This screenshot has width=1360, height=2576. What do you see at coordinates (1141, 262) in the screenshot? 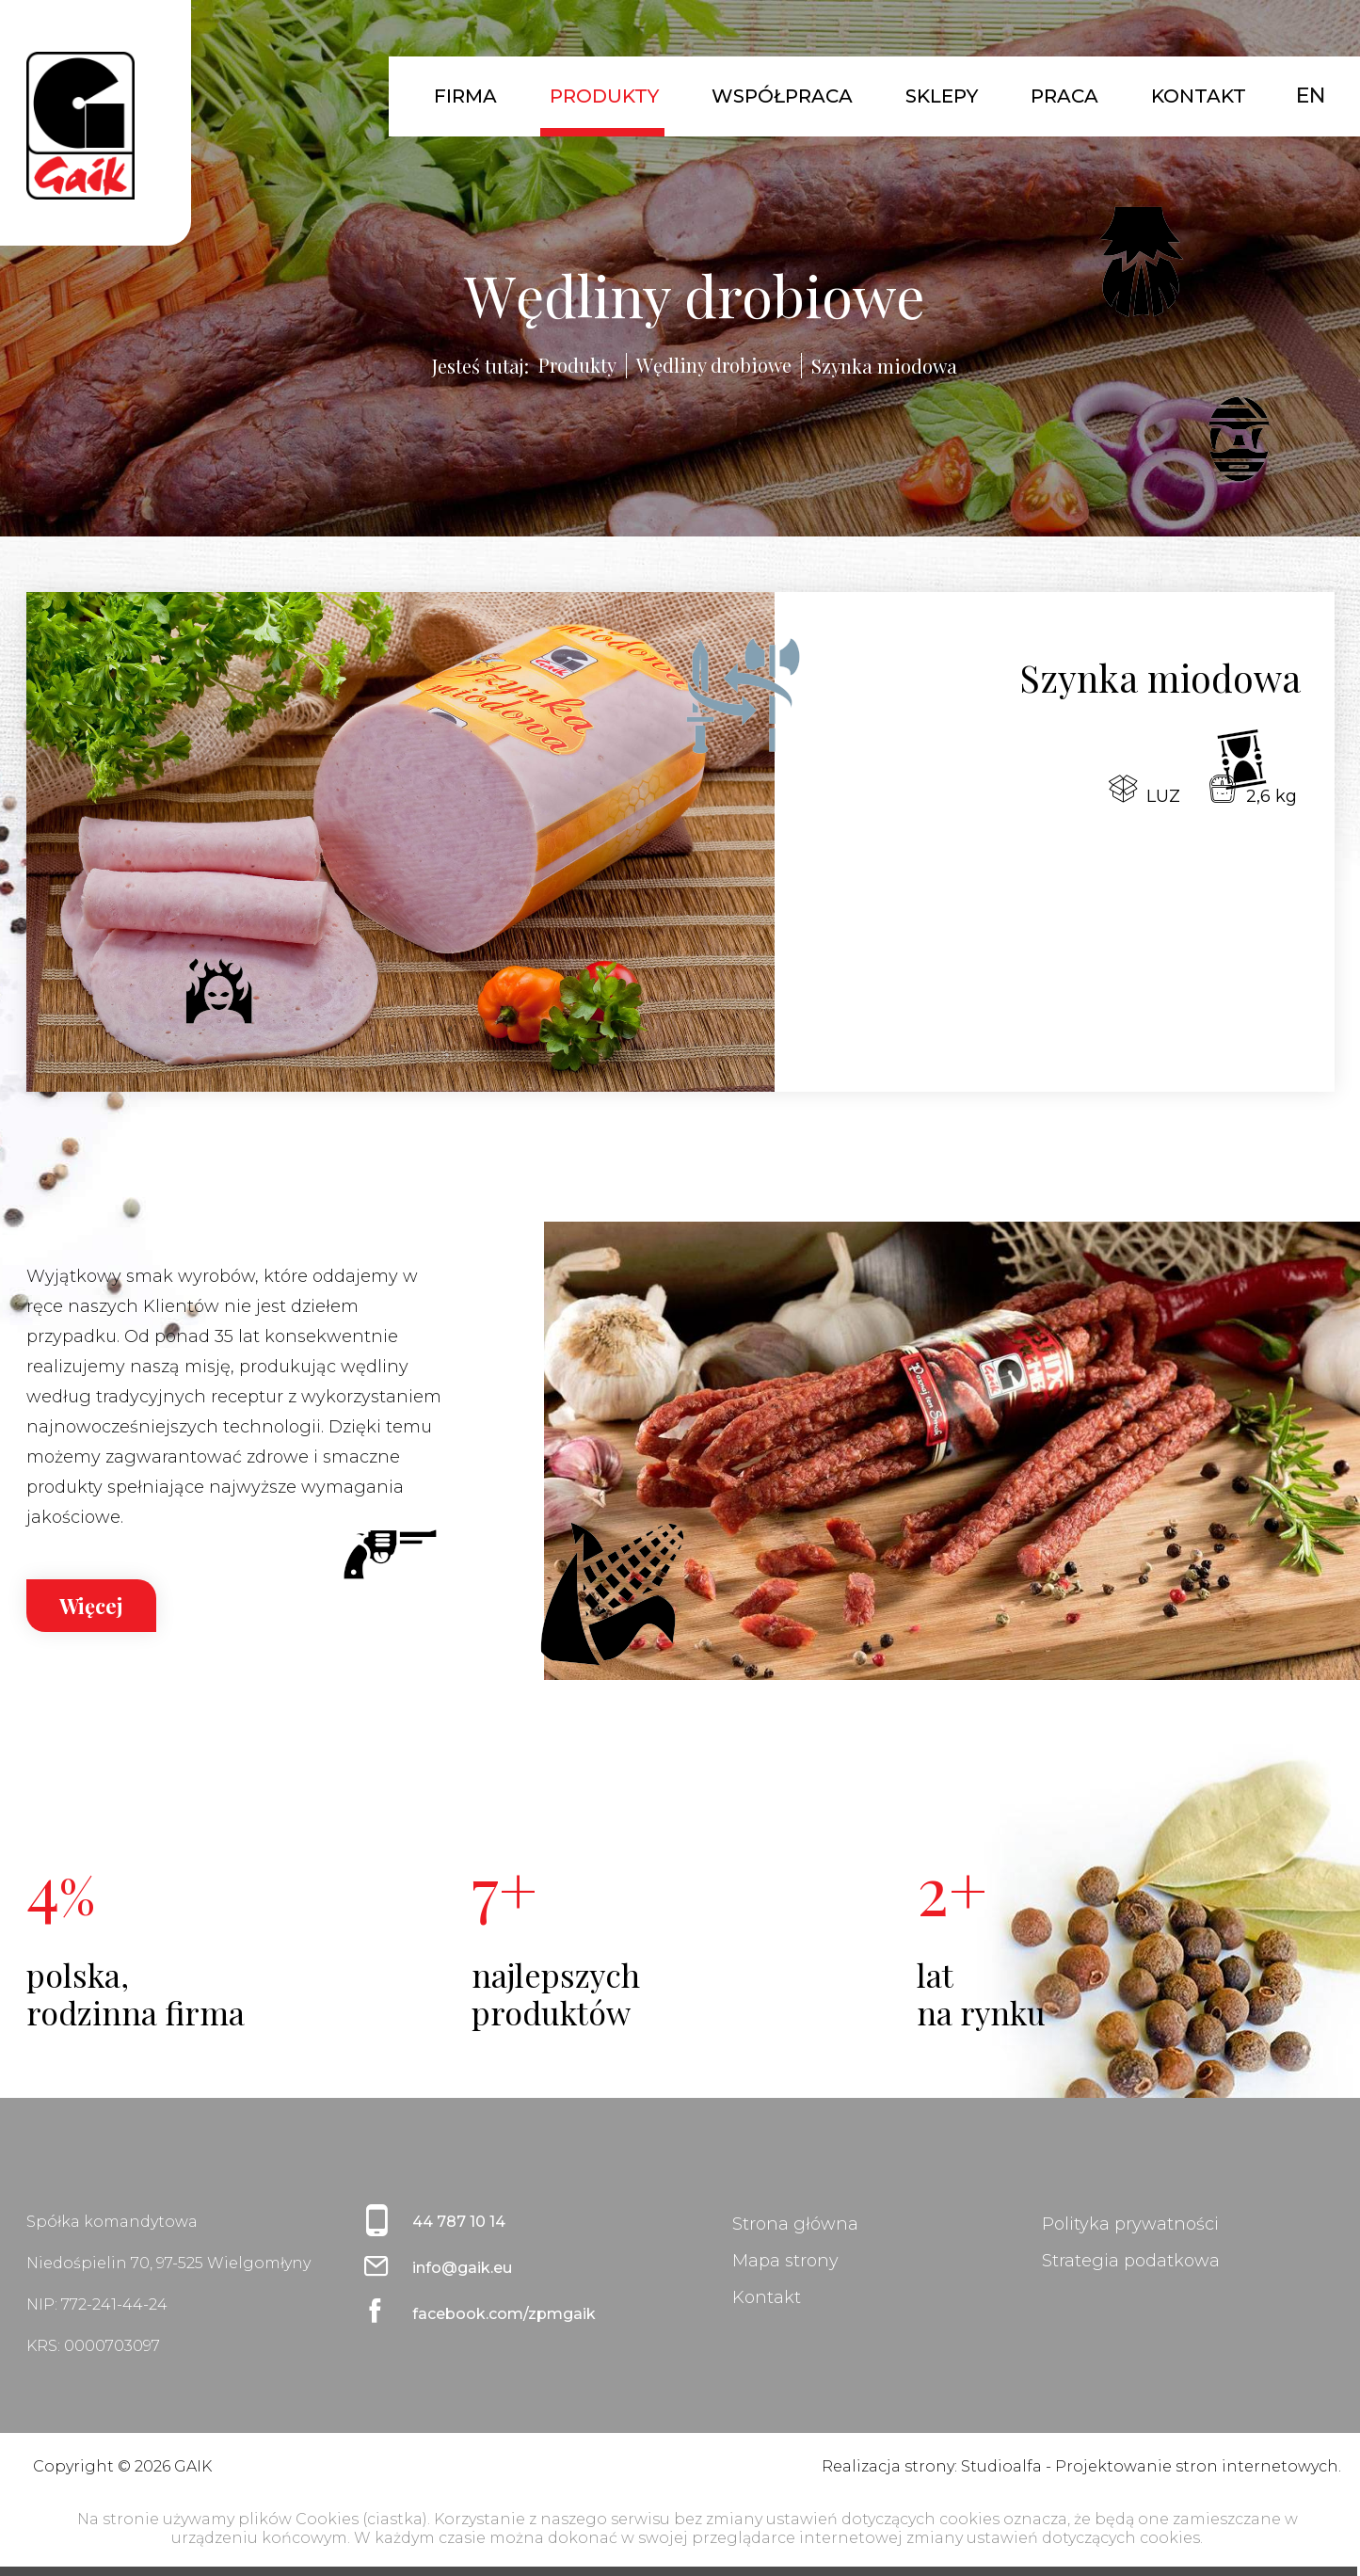
I see `indicates horse or equine-related content` at bounding box center [1141, 262].